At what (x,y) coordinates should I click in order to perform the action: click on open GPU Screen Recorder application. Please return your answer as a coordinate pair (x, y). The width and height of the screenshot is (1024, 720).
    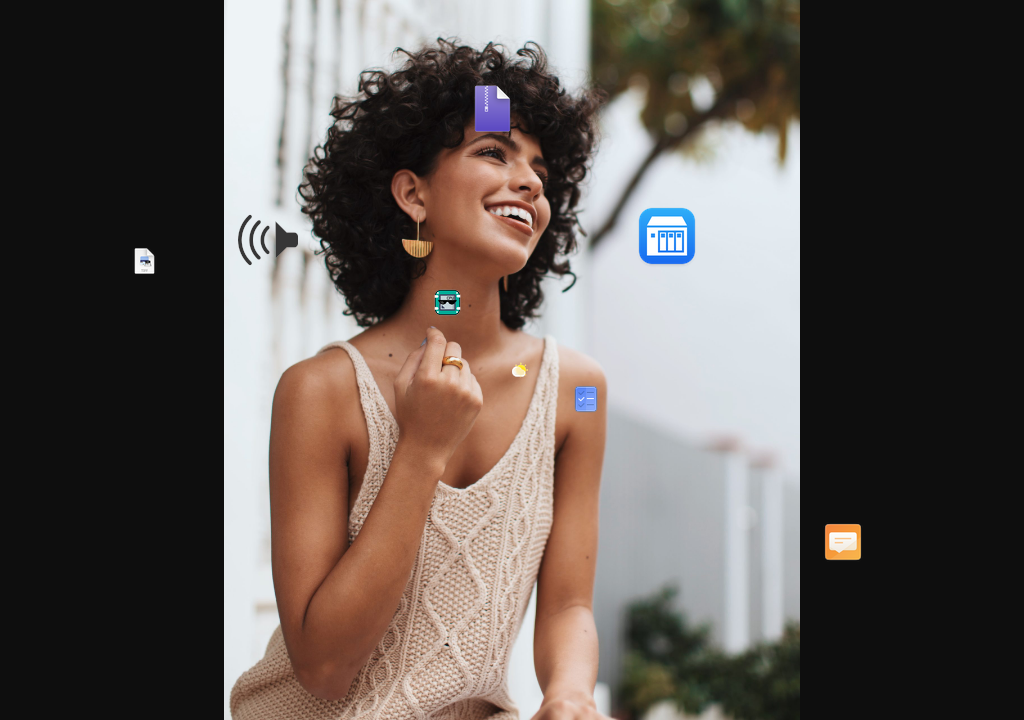
    Looking at the image, I should click on (447, 302).